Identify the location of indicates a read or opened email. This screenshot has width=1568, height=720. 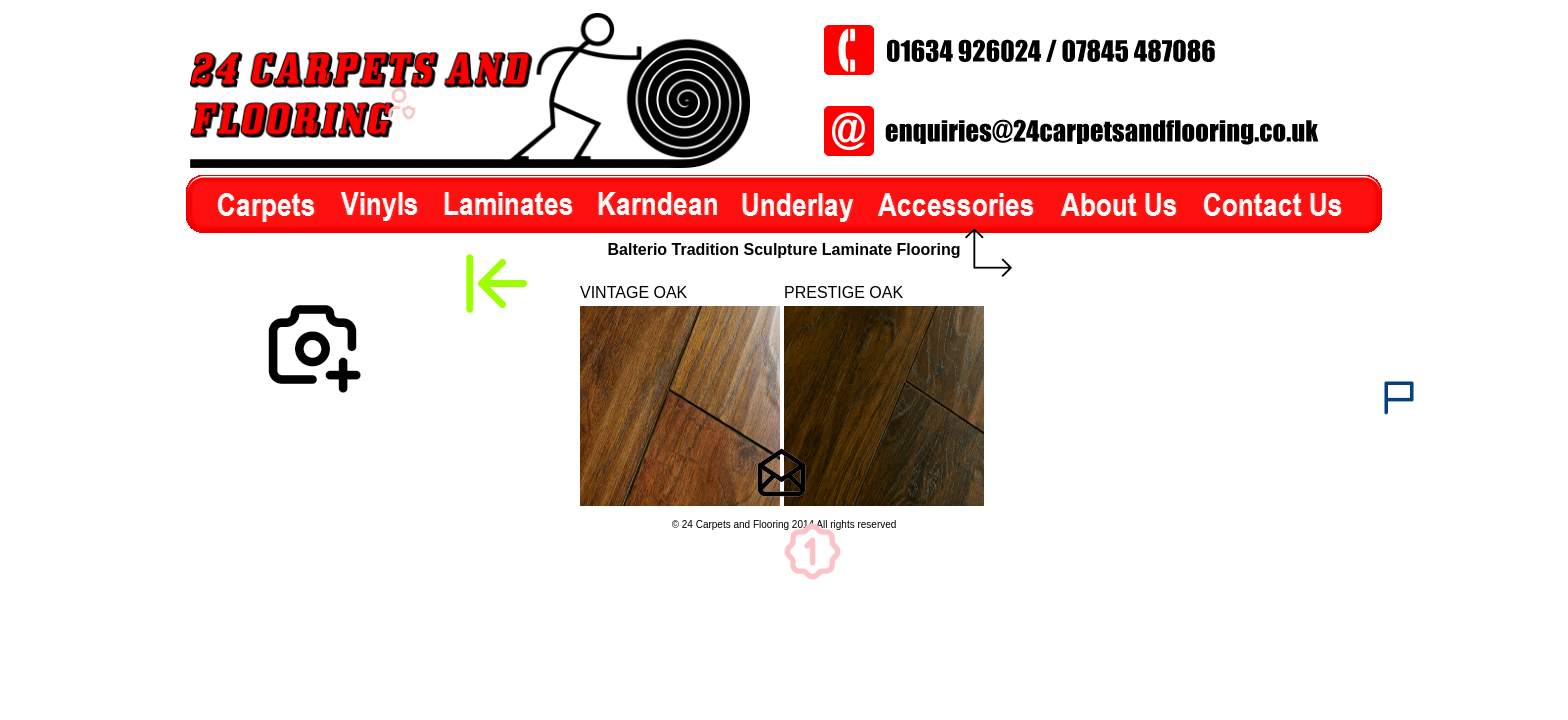
(781, 472).